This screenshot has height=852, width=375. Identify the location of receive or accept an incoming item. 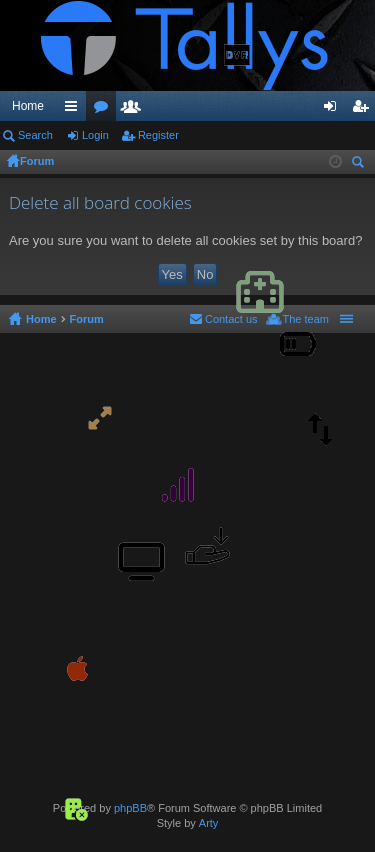
(209, 548).